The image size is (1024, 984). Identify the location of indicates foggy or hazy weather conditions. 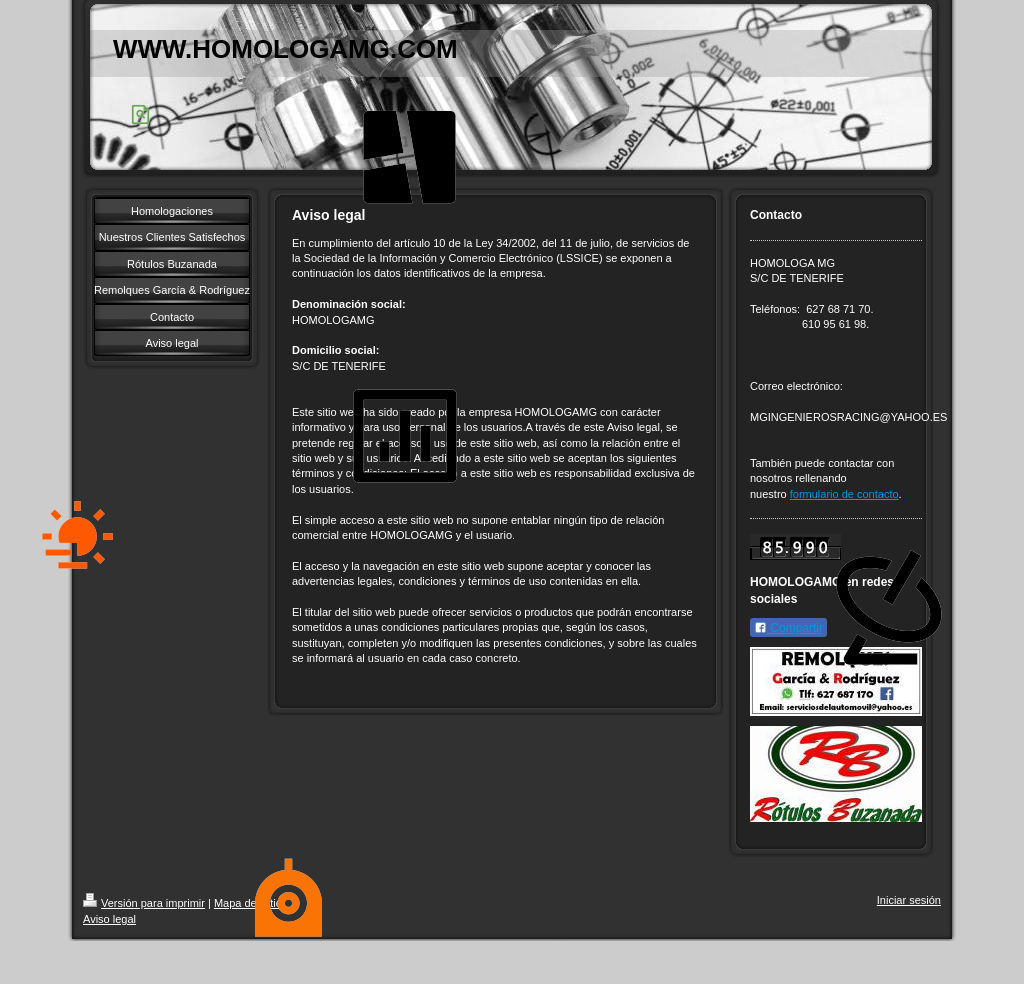
(77, 536).